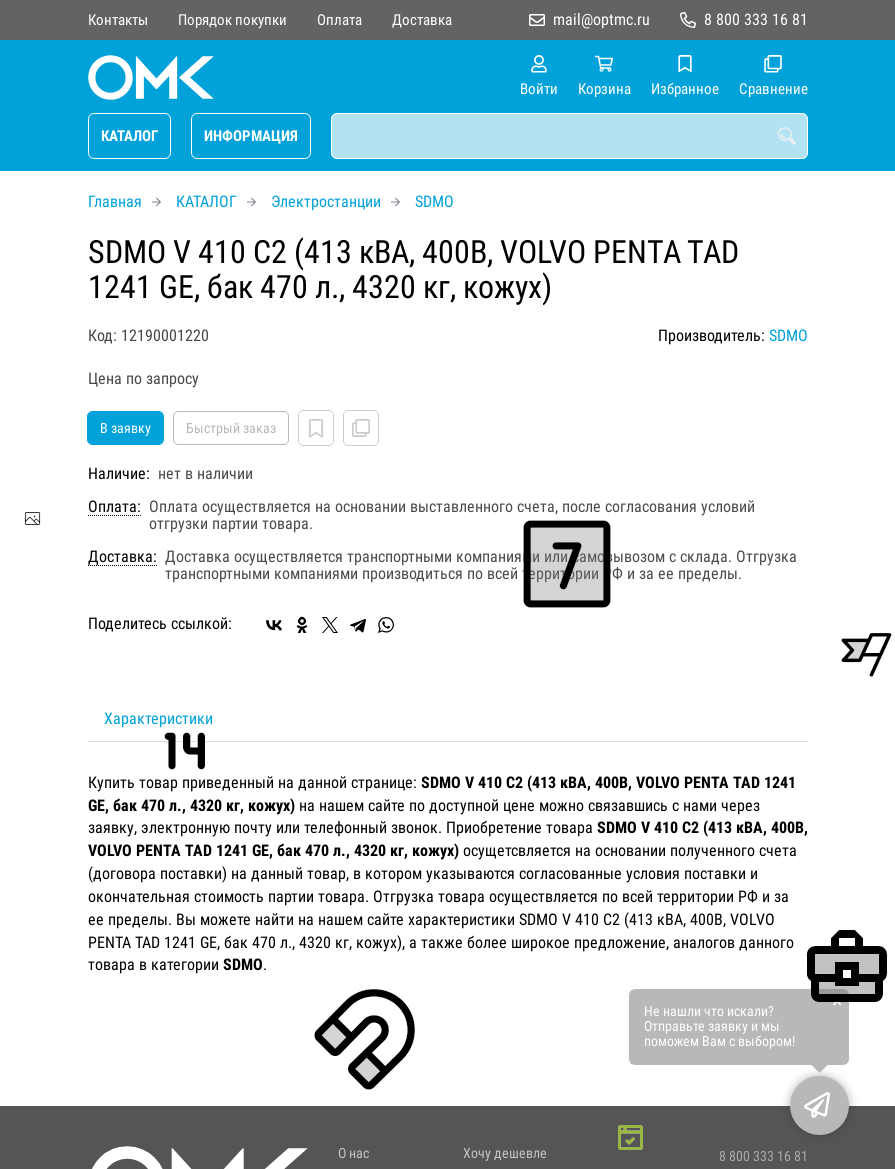 The width and height of the screenshot is (895, 1169). I want to click on attract or pin related items together, so click(366, 1037).